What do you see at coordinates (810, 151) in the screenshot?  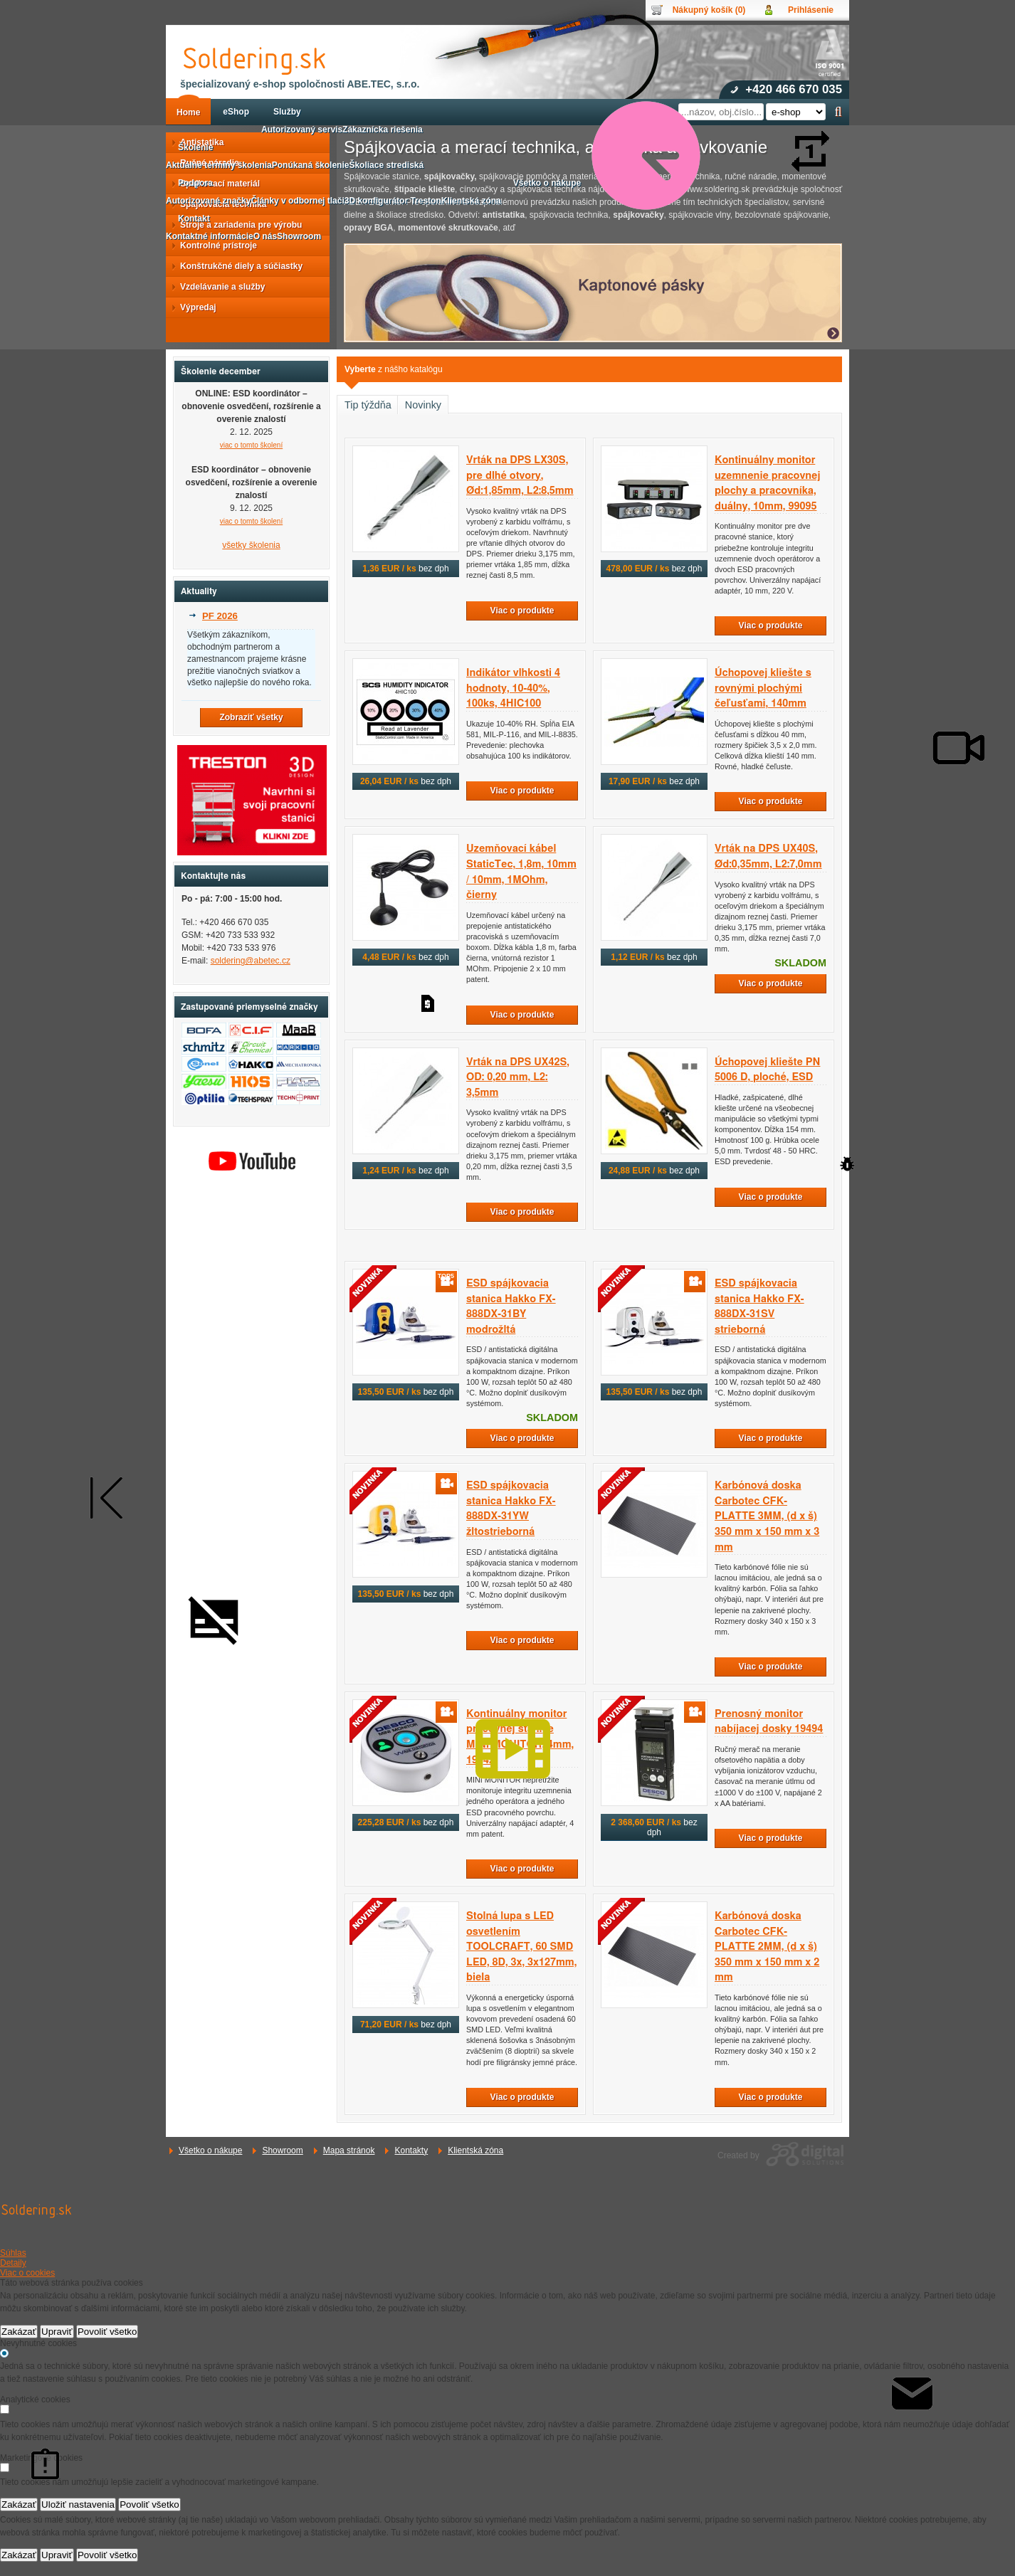 I see `repeat current track once` at bounding box center [810, 151].